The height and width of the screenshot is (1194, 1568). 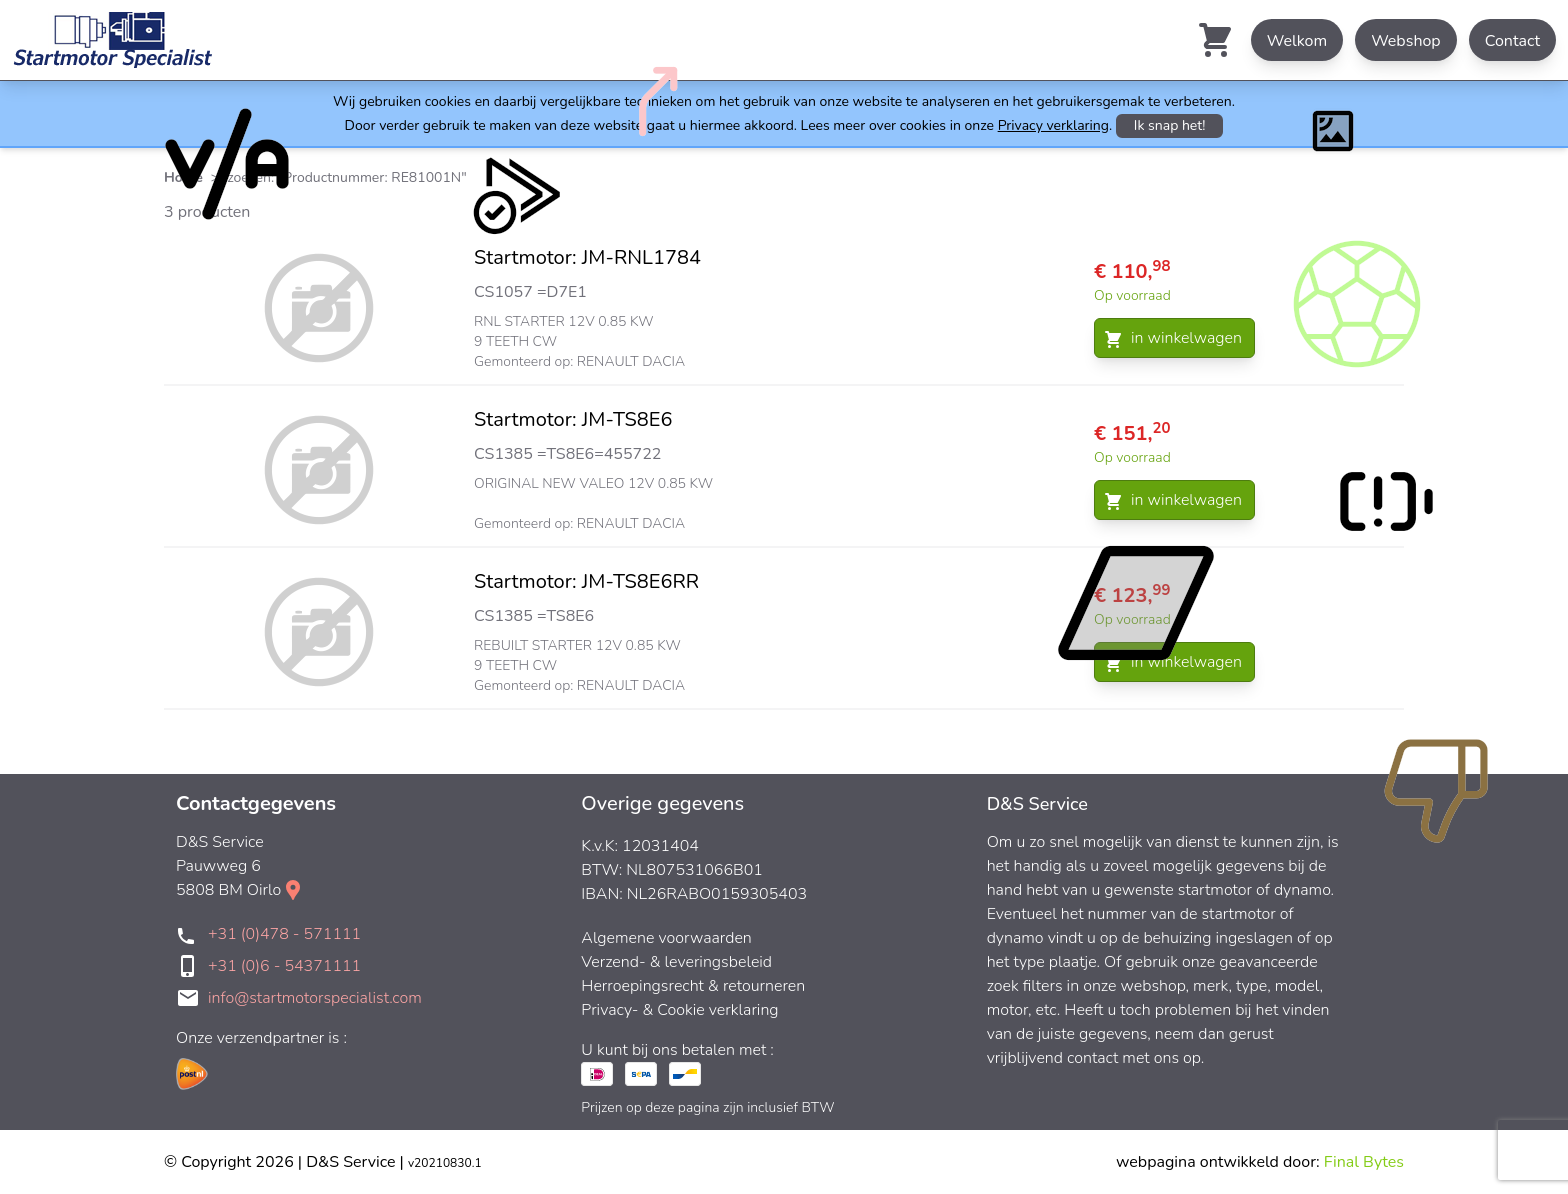 I want to click on indicates low battery warning, so click(x=1386, y=501).